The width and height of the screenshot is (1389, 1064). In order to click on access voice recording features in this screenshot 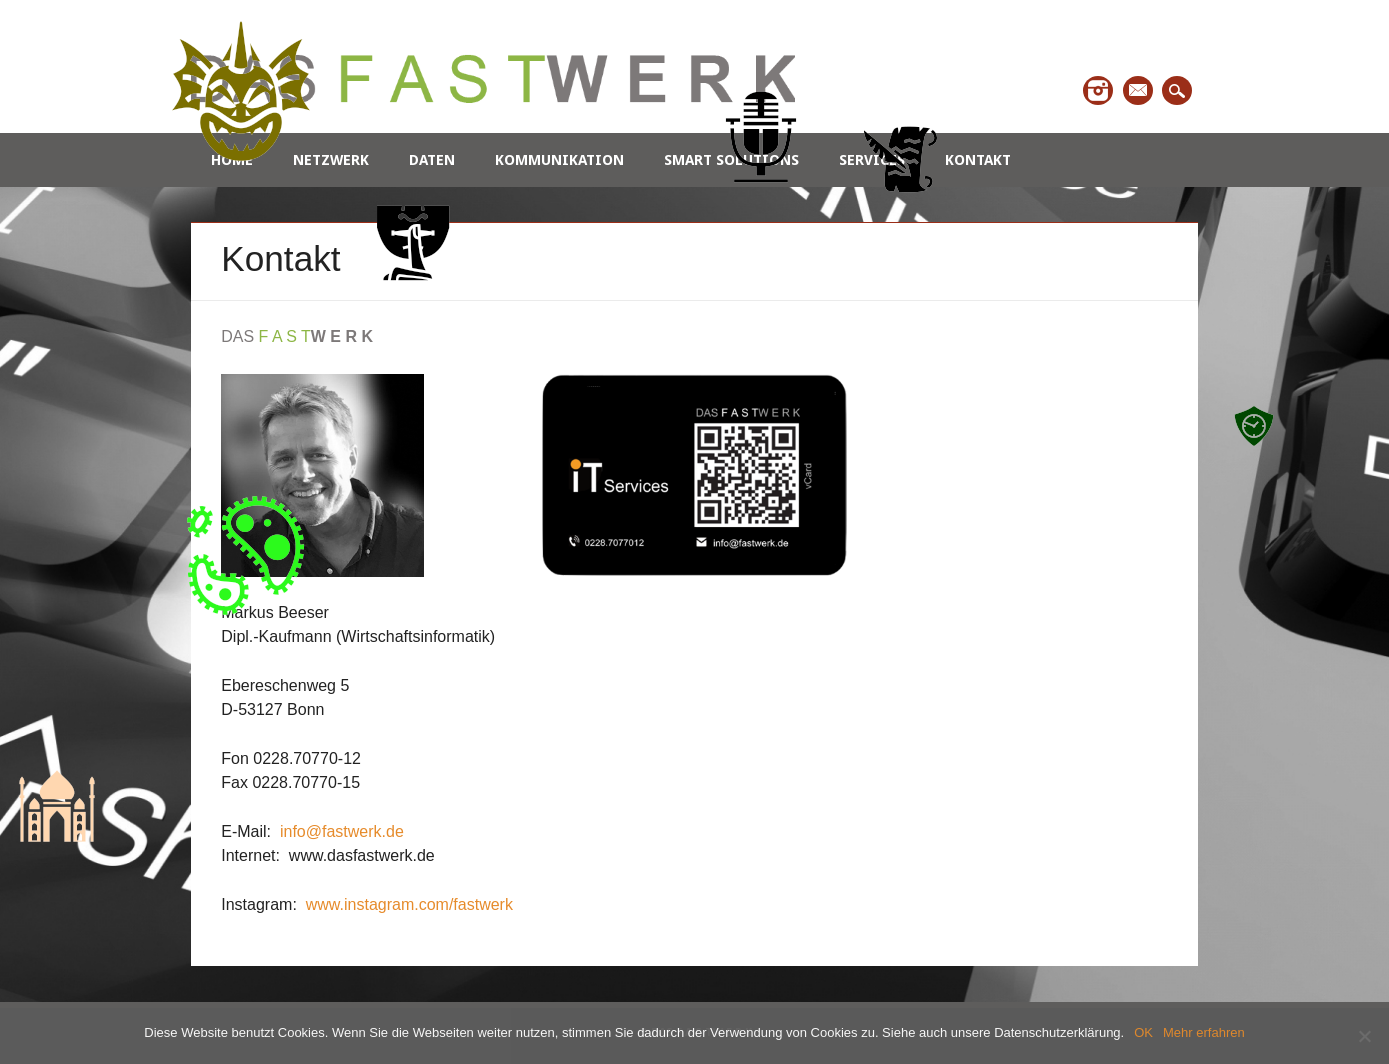, I will do `click(761, 137)`.